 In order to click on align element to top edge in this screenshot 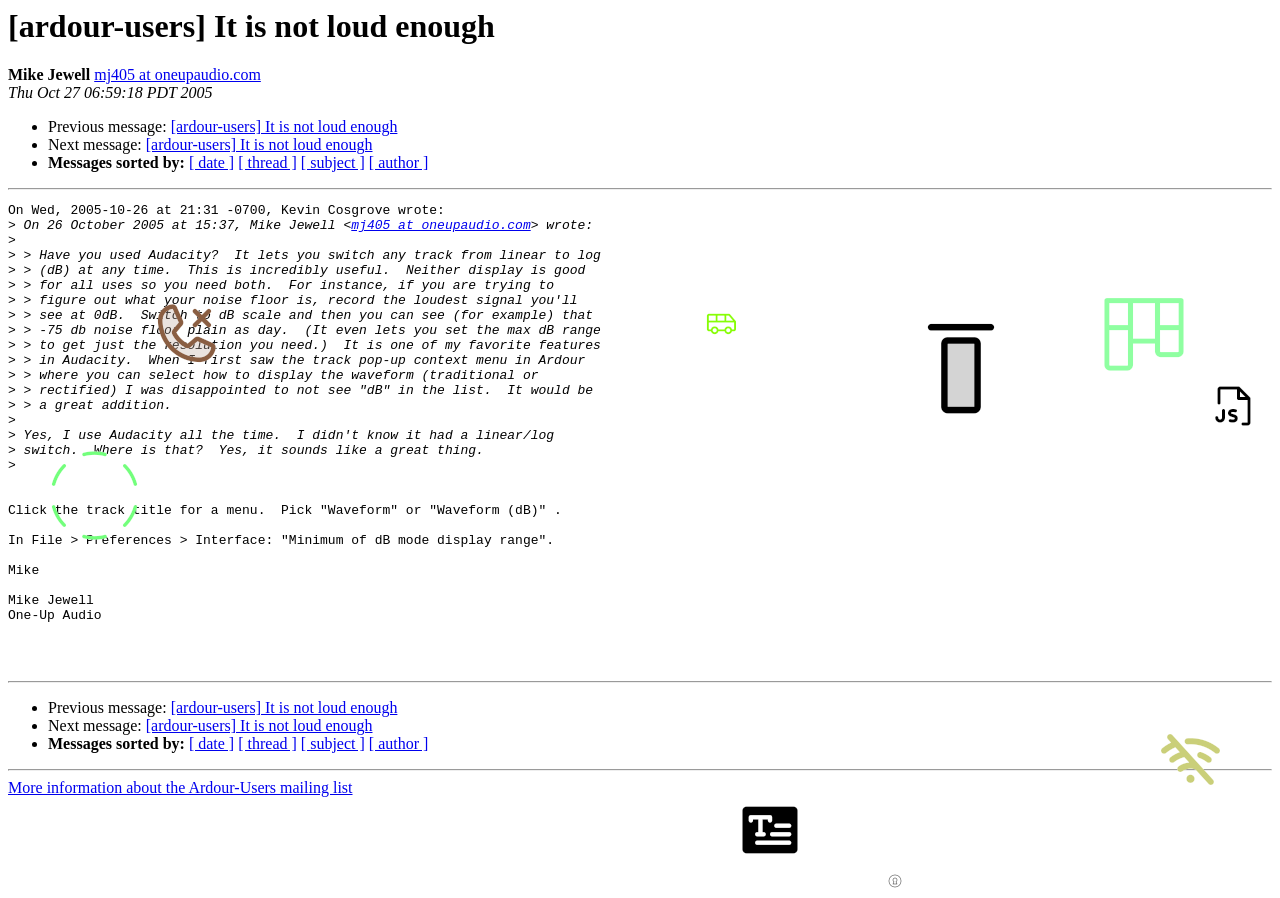, I will do `click(961, 367)`.